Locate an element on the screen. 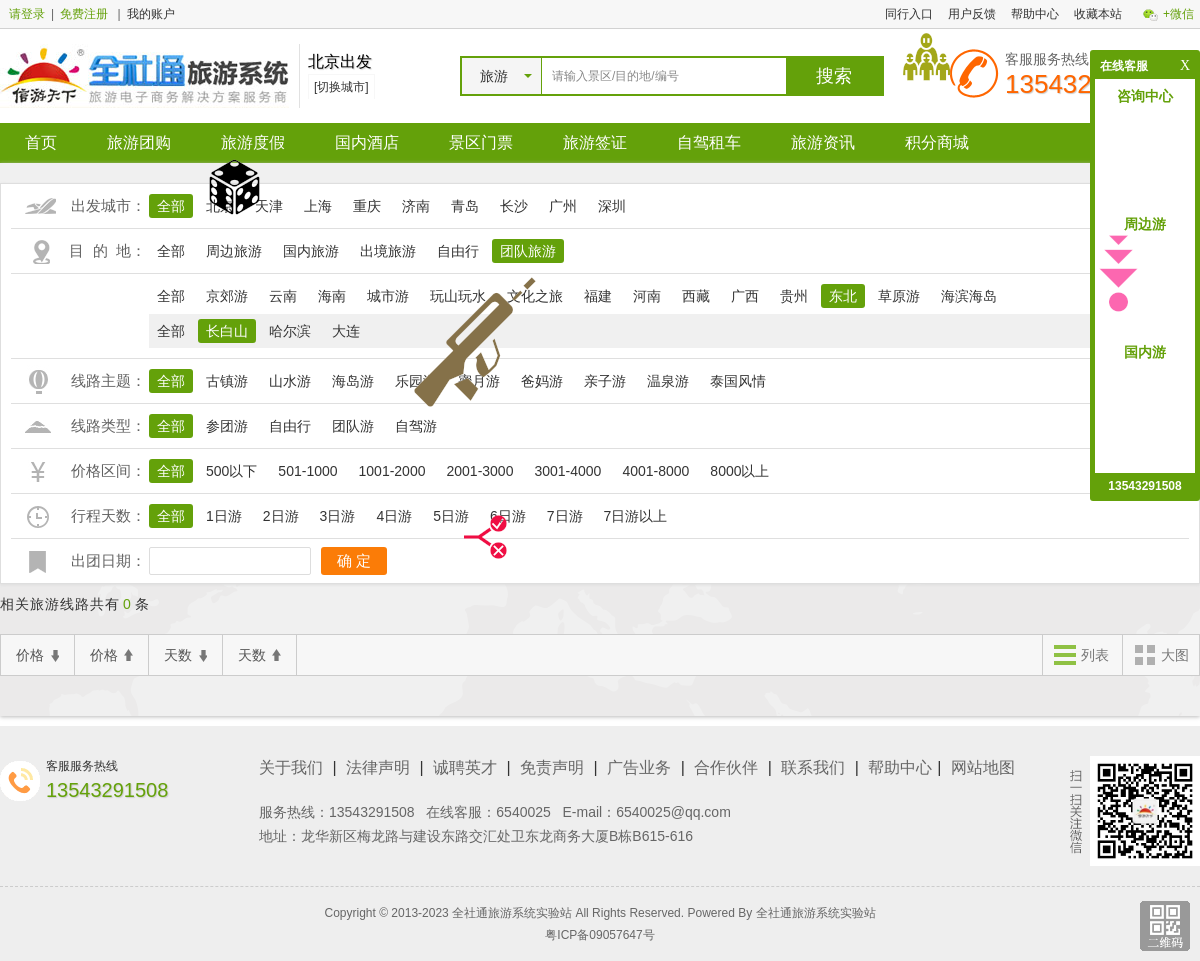 This screenshot has height=961, width=1200. select between multiple options is located at coordinates (485, 537).